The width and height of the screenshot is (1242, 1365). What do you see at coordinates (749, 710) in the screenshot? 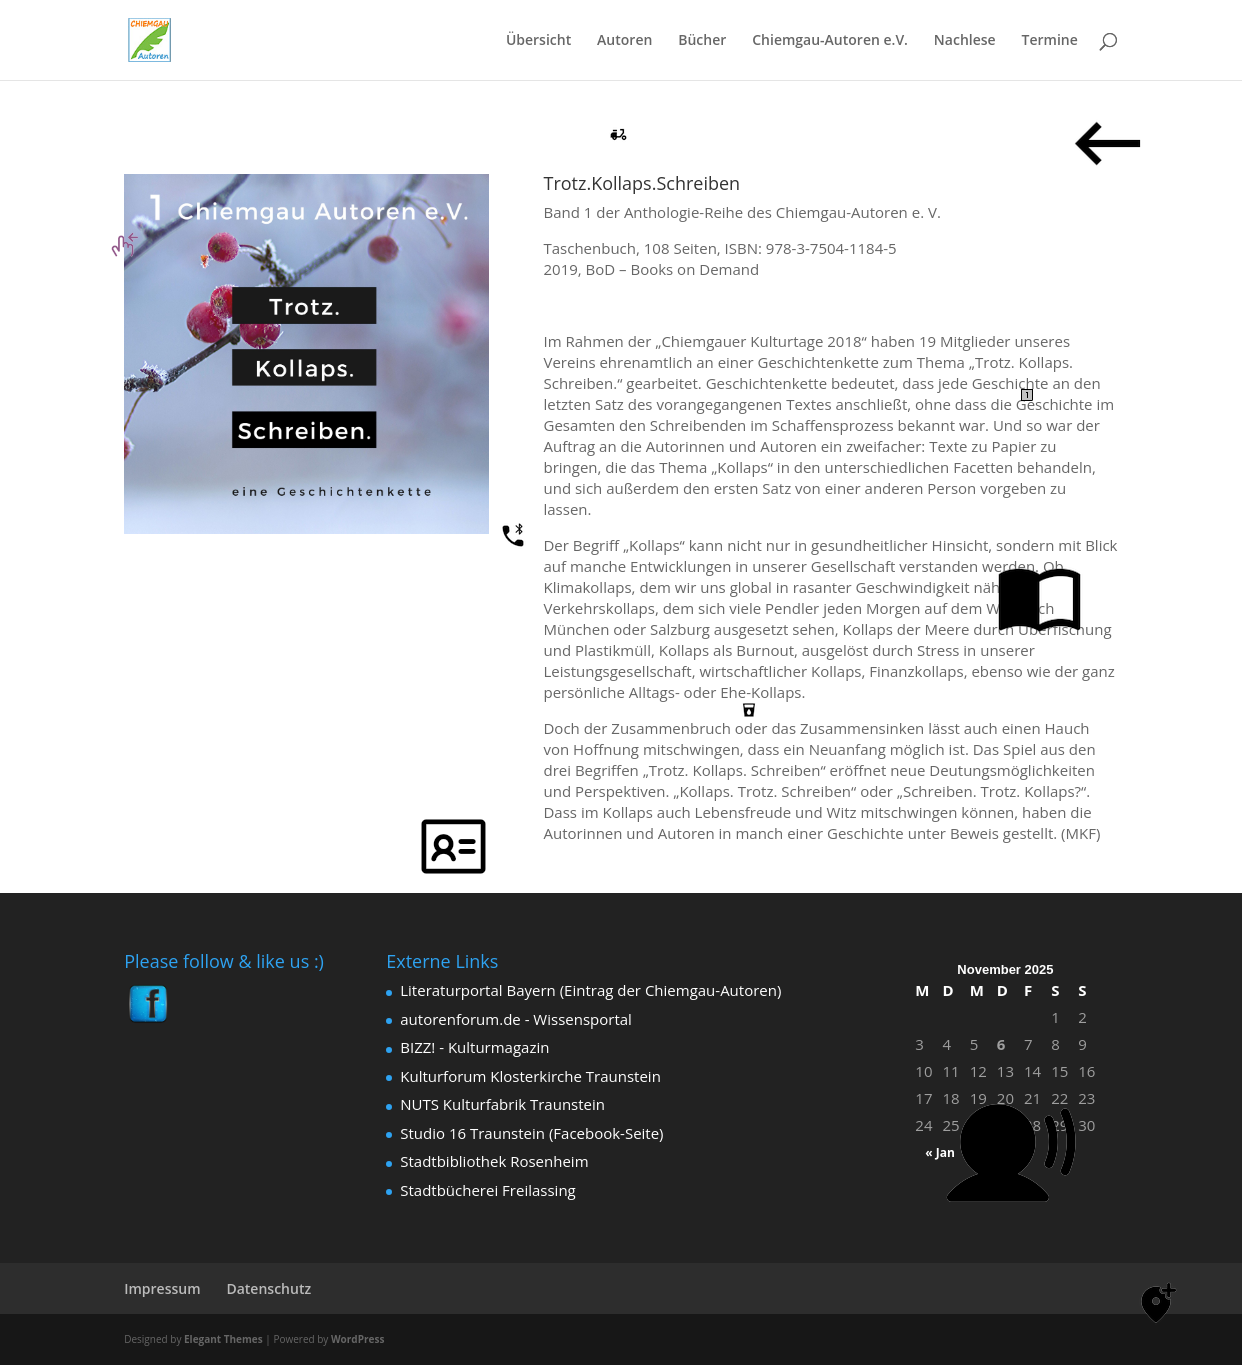
I see `find nearby drink or beverage locations` at bounding box center [749, 710].